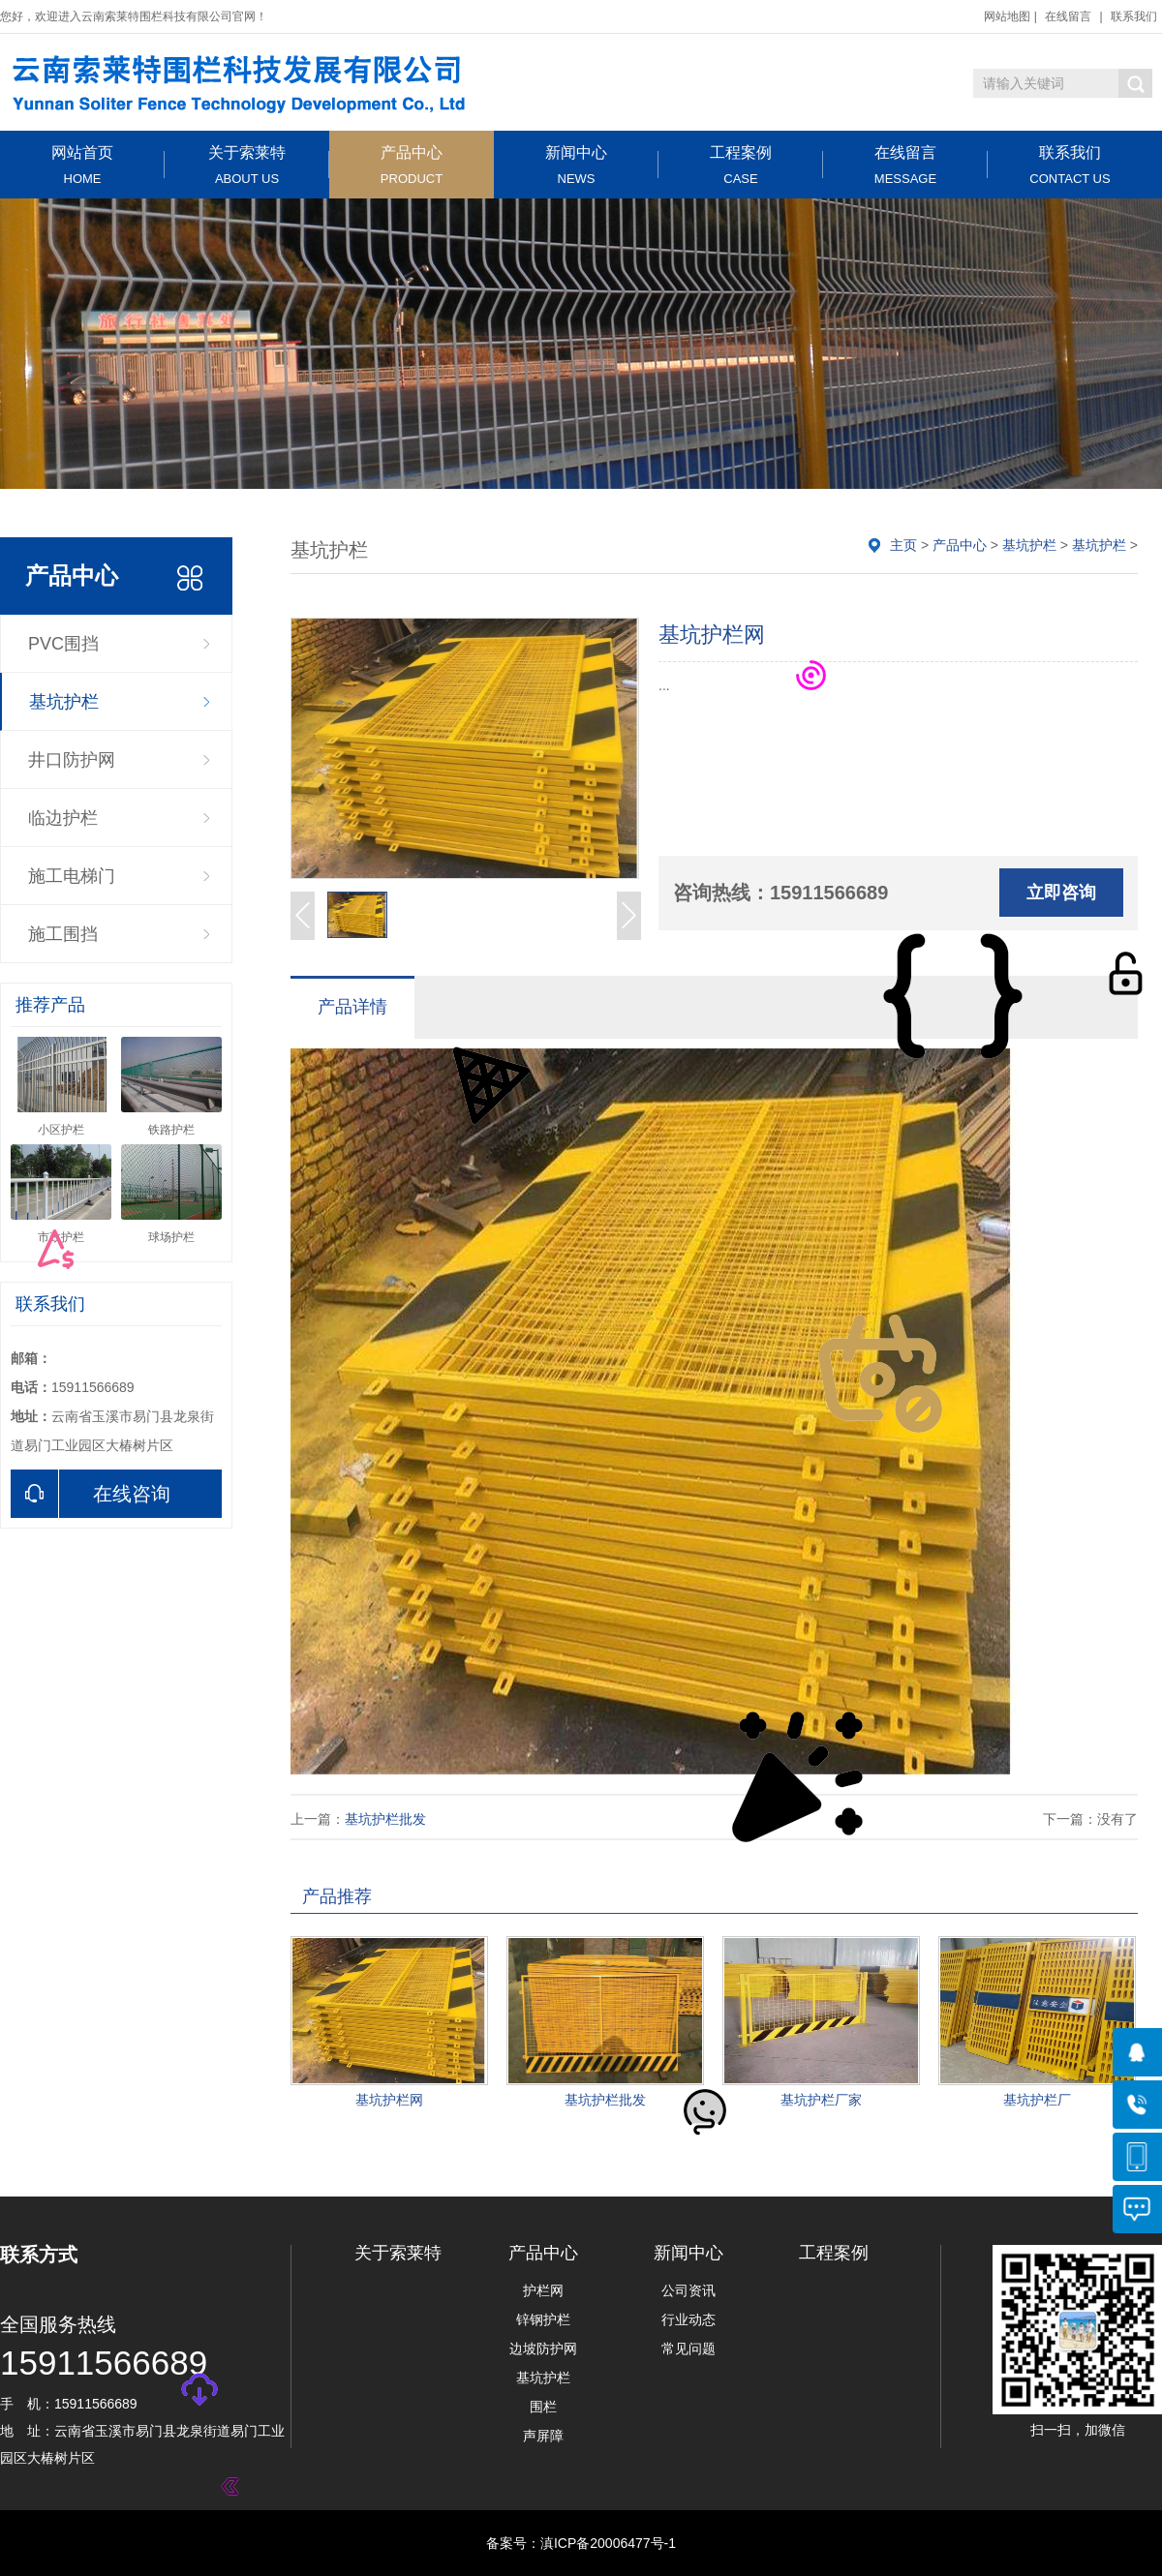 The width and height of the screenshot is (1162, 2576). What do you see at coordinates (229, 2486) in the screenshot?
I see `navigate to previous item` at bounding box center [229, 2486].